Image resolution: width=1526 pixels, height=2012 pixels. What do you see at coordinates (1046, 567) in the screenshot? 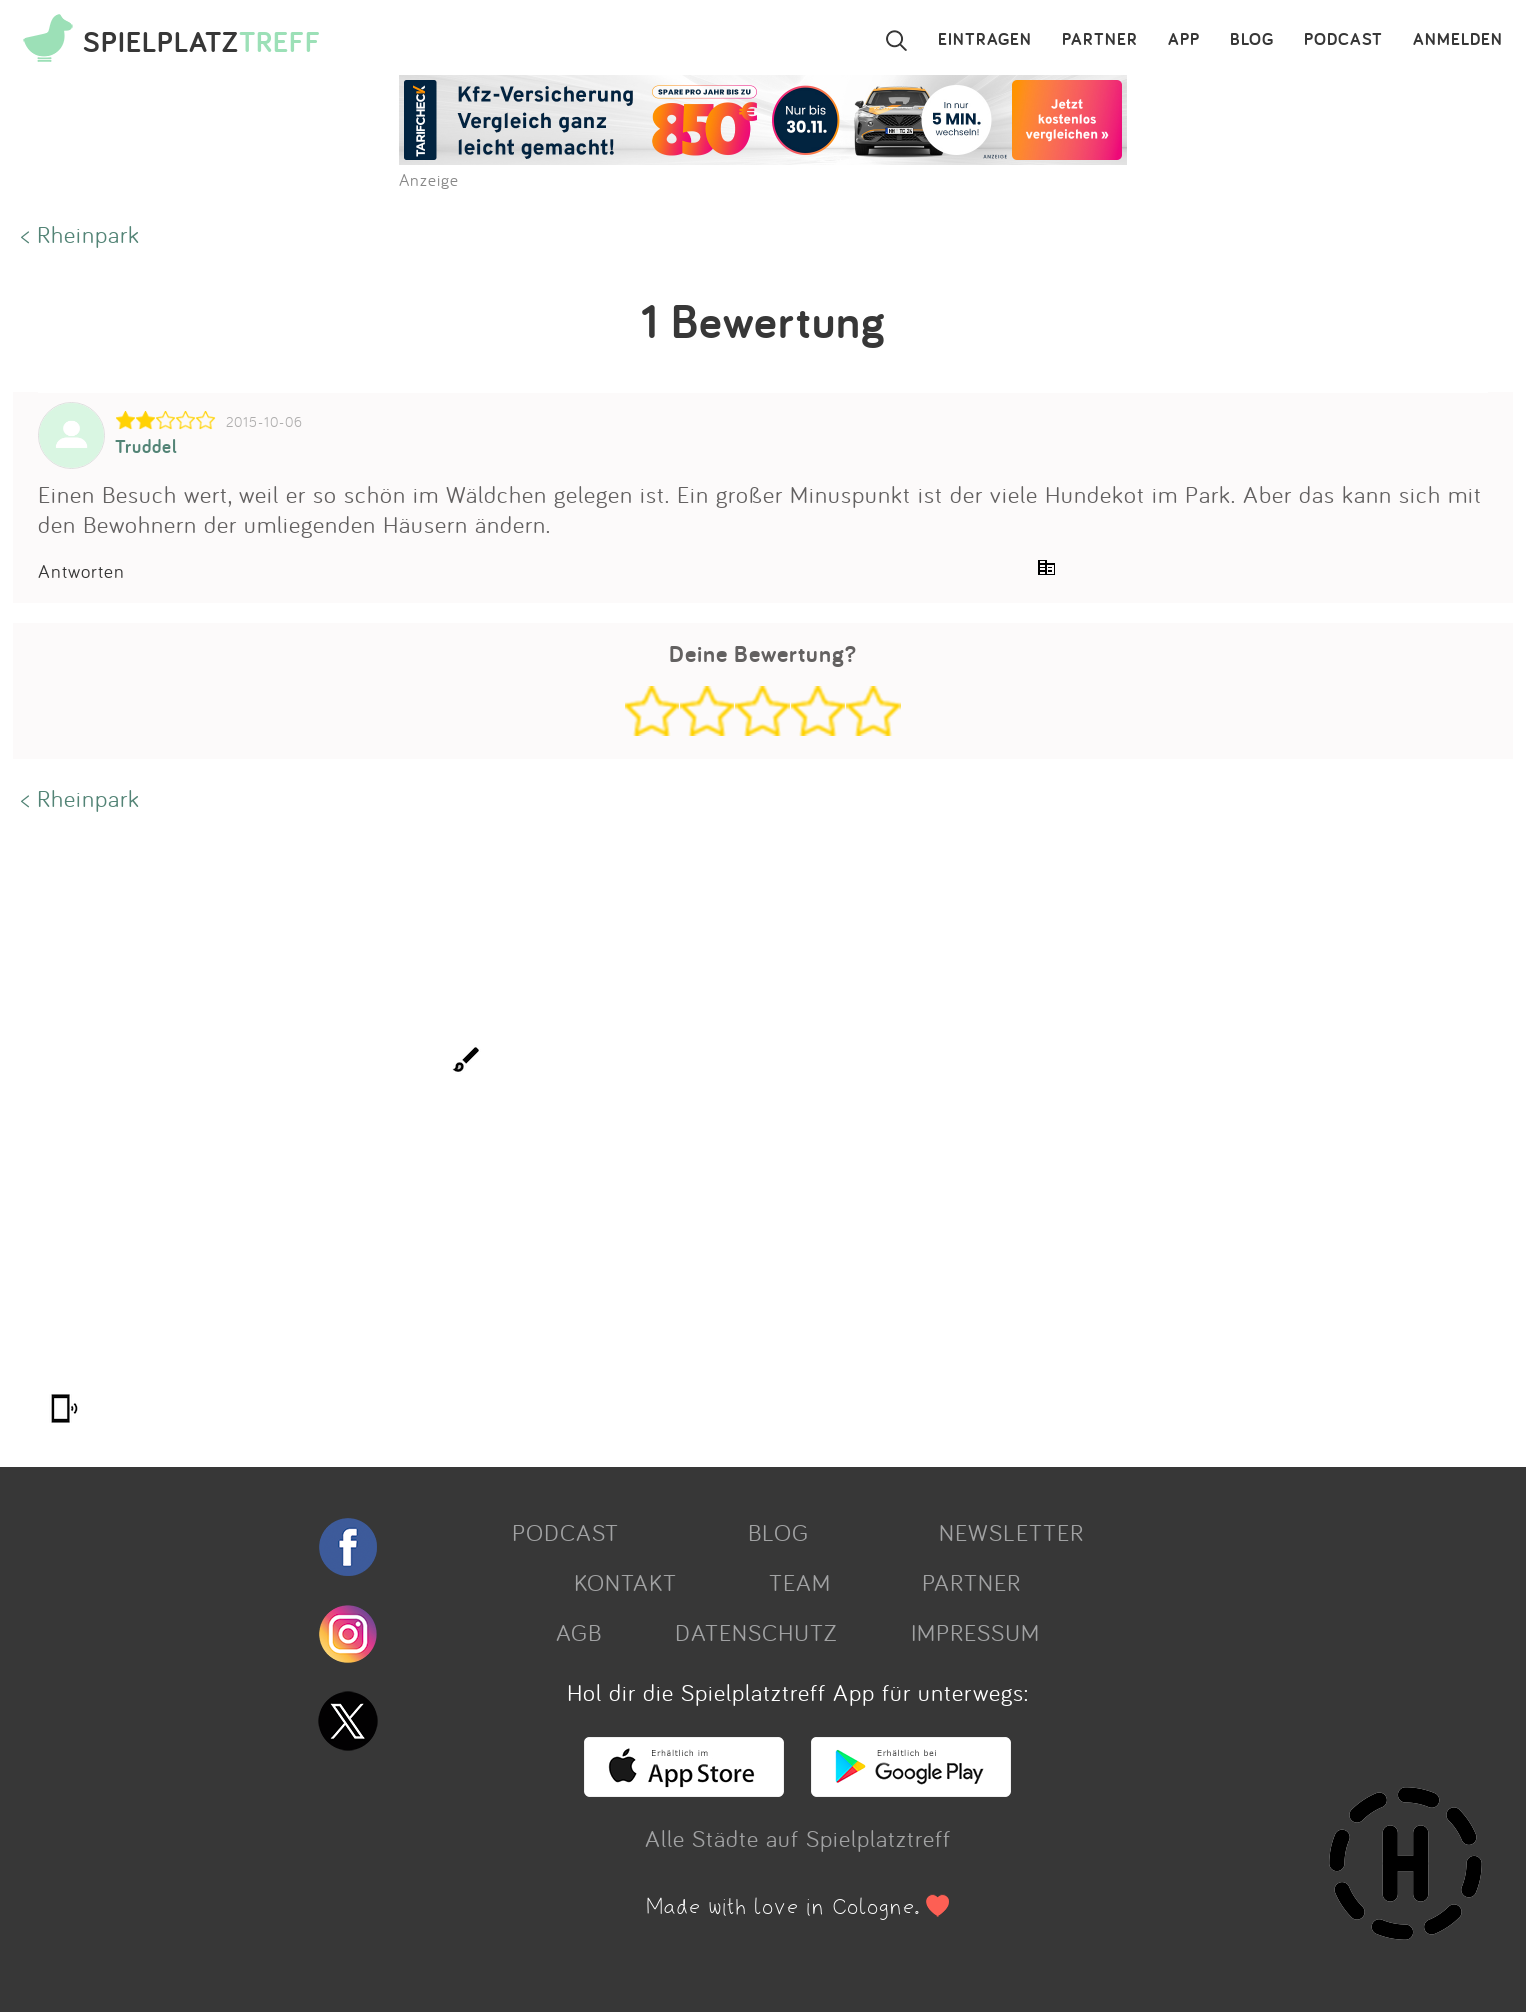
I see `view organization or company settings` at bounding box center [1046, 567].